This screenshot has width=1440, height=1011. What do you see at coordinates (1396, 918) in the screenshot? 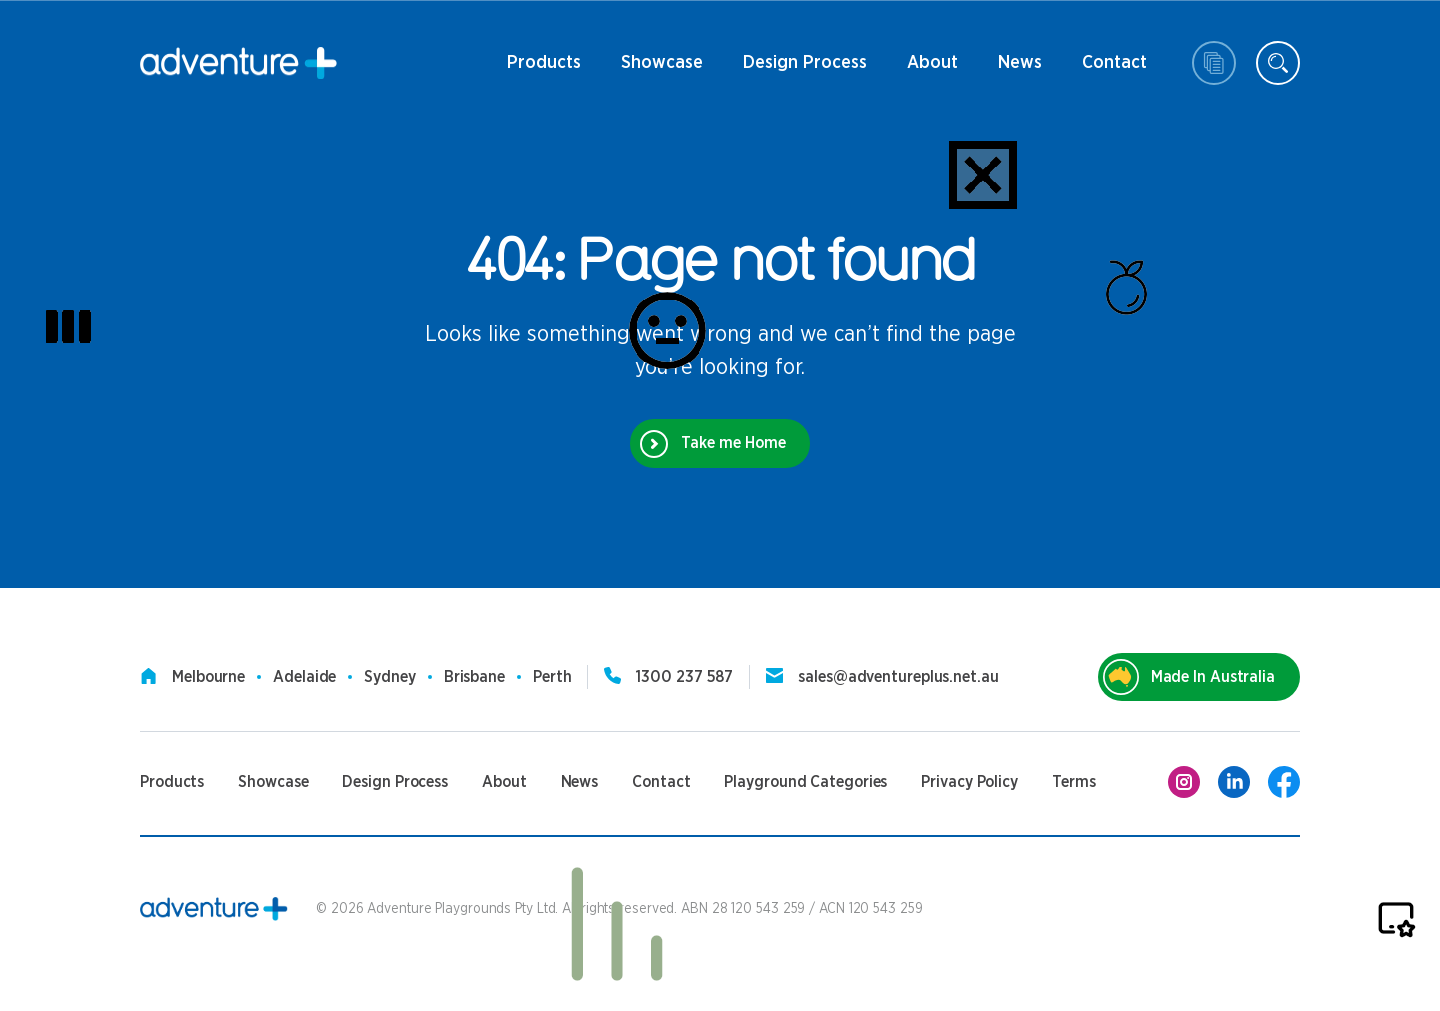
I see `mark this tablet as a favorite device` at bounding box center [1396, 918].